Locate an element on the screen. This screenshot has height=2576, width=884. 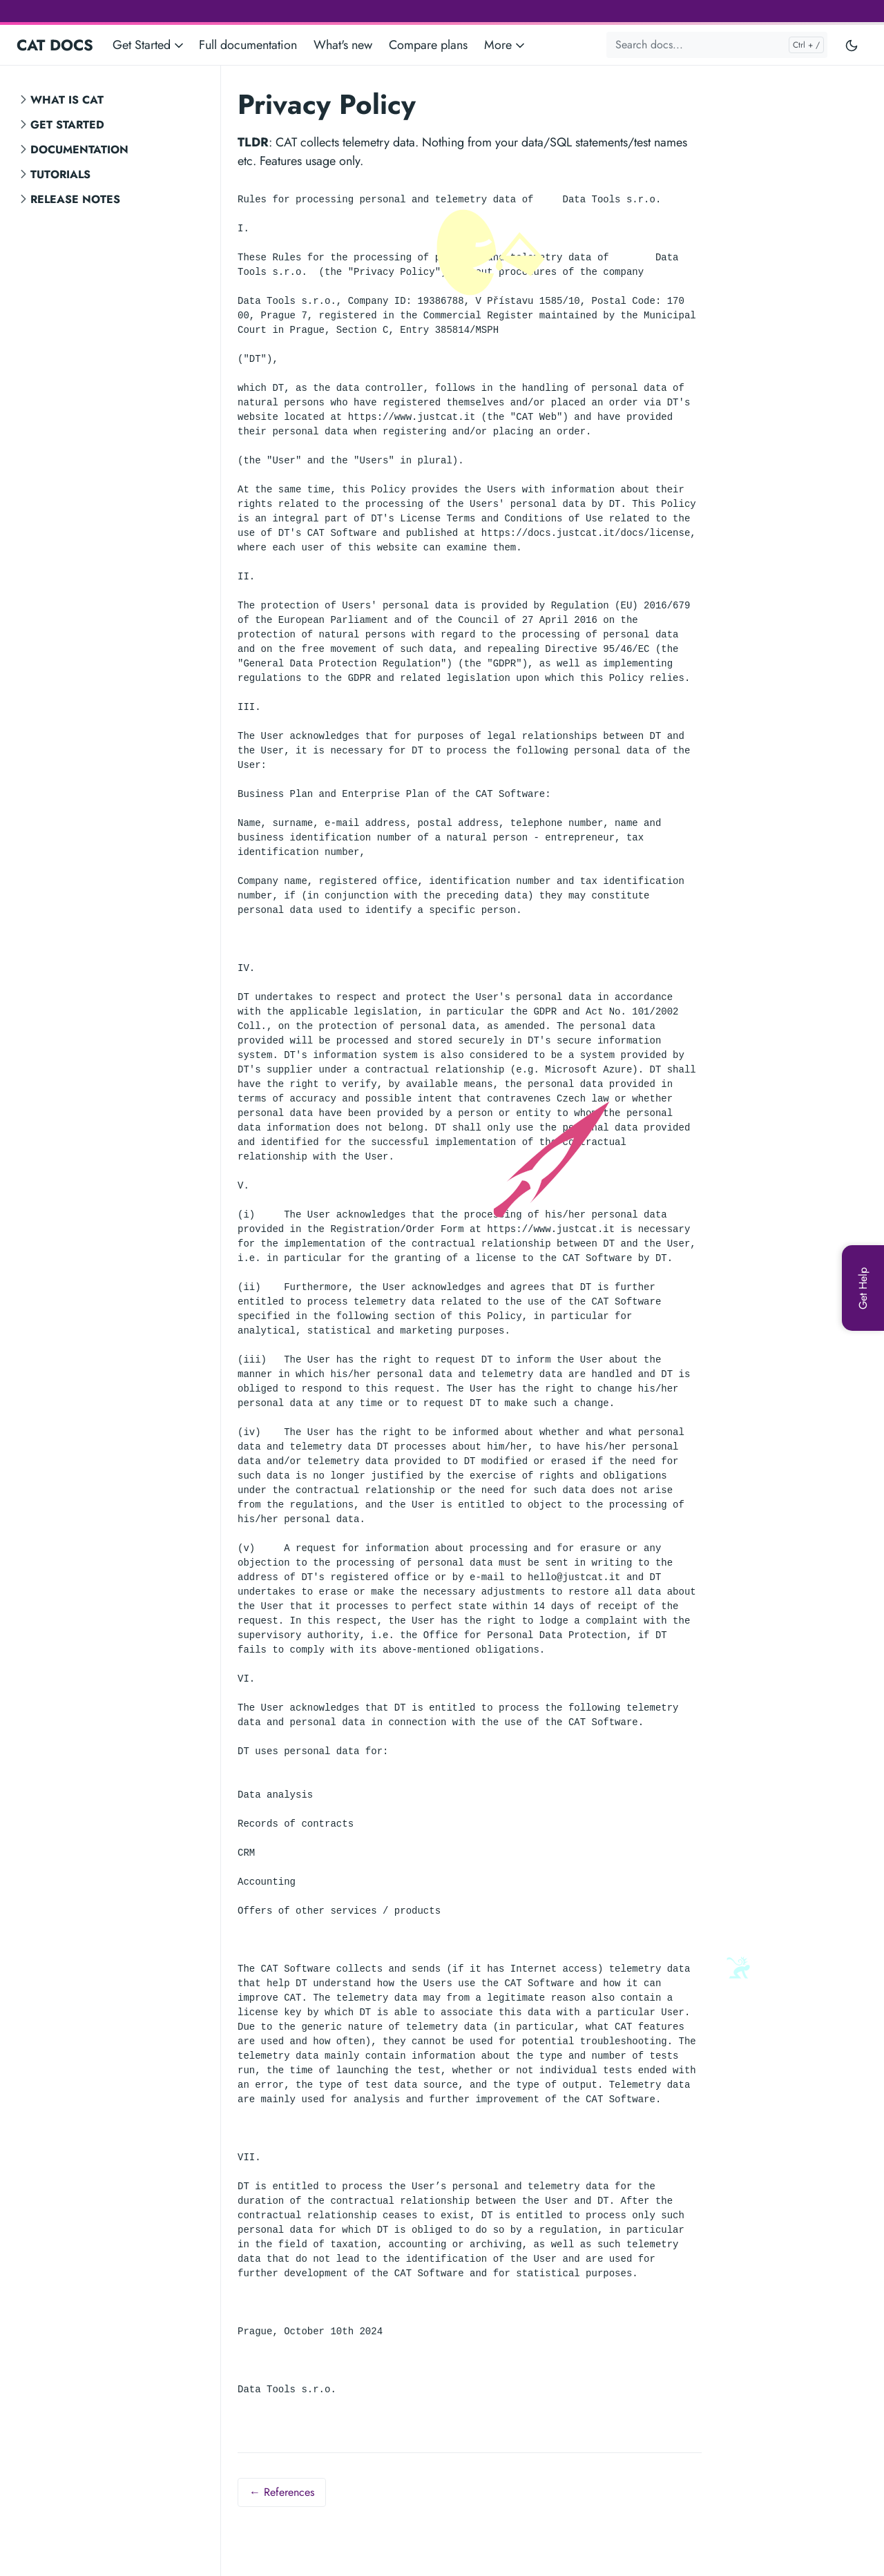
equip energy sword weapon is located at coordinates (552, 1158).